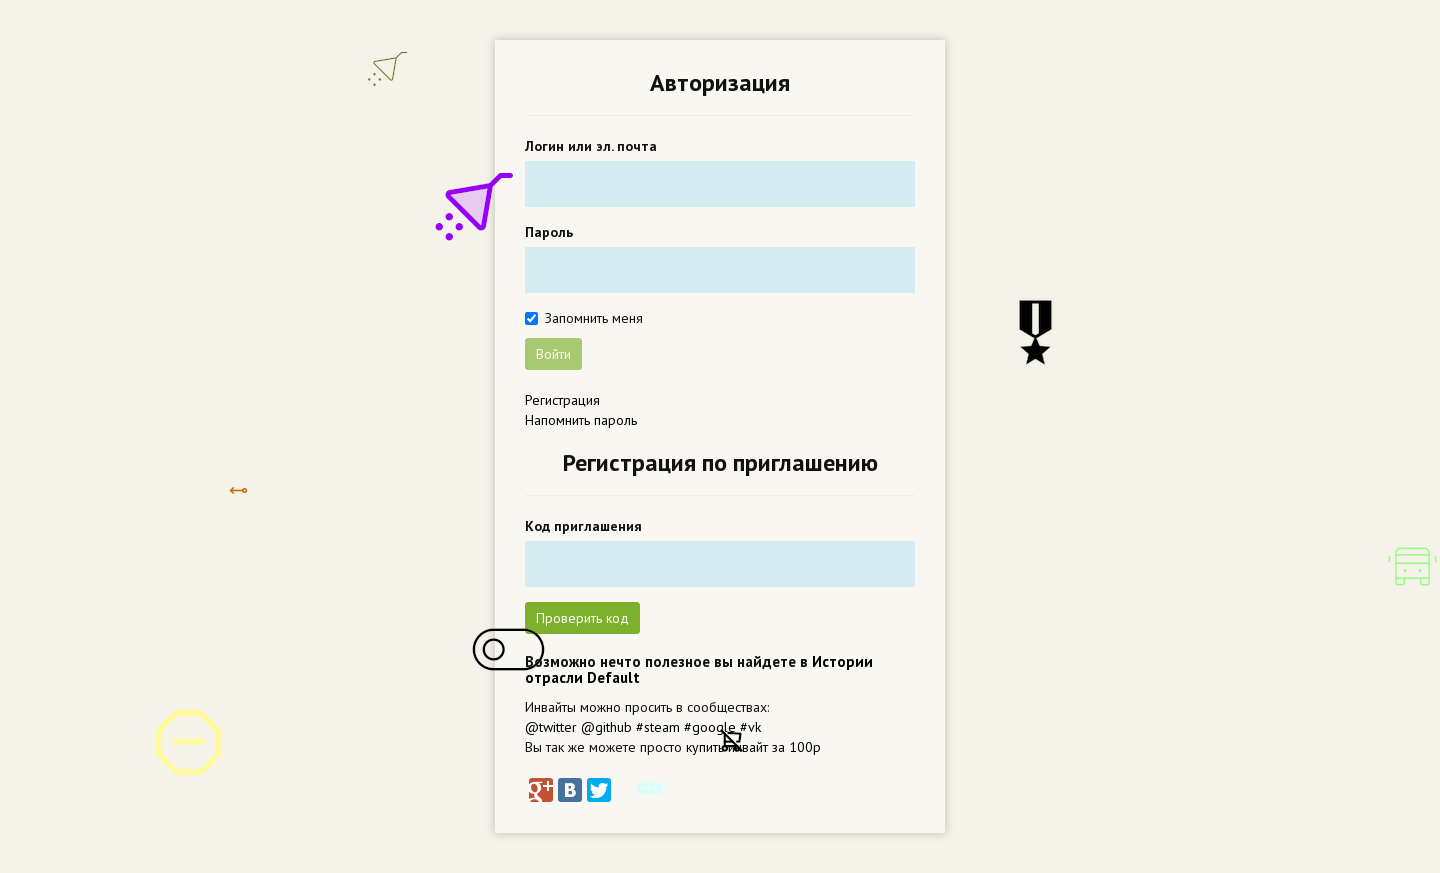  Describe the element at coordinates (473, 203) in the screenshot. I see `filter or sort content` at that location.